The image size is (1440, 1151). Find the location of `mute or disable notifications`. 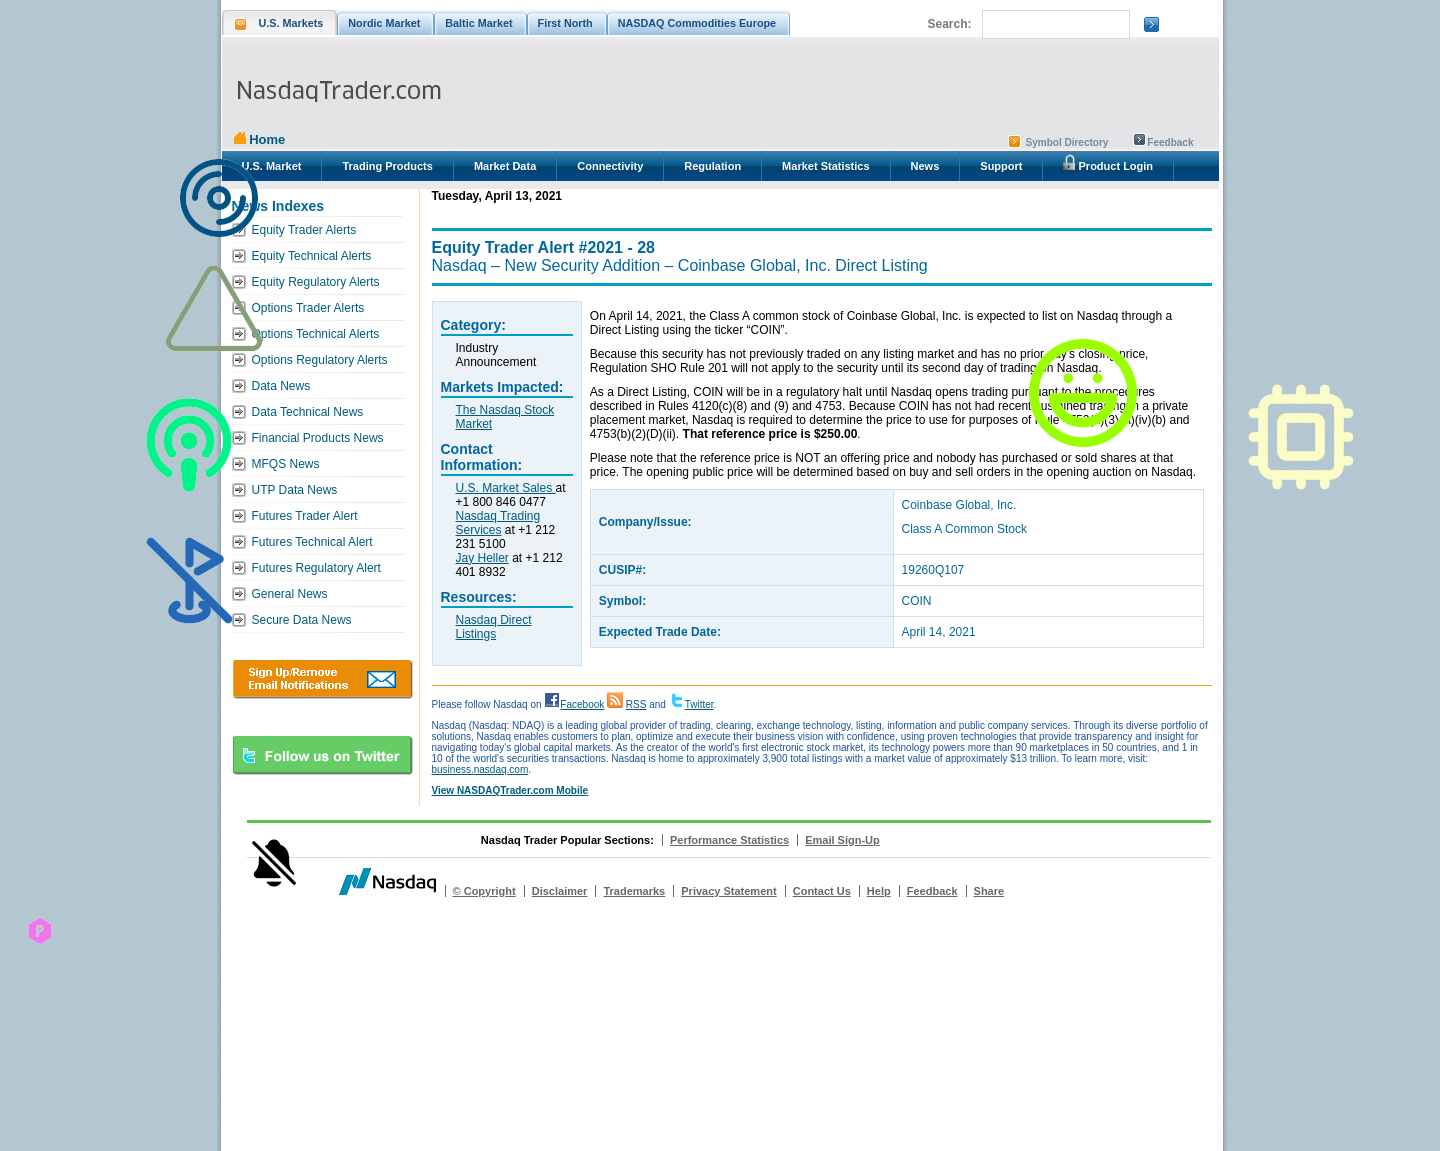

mute or disable notifications is located at coordinates (274, 863).